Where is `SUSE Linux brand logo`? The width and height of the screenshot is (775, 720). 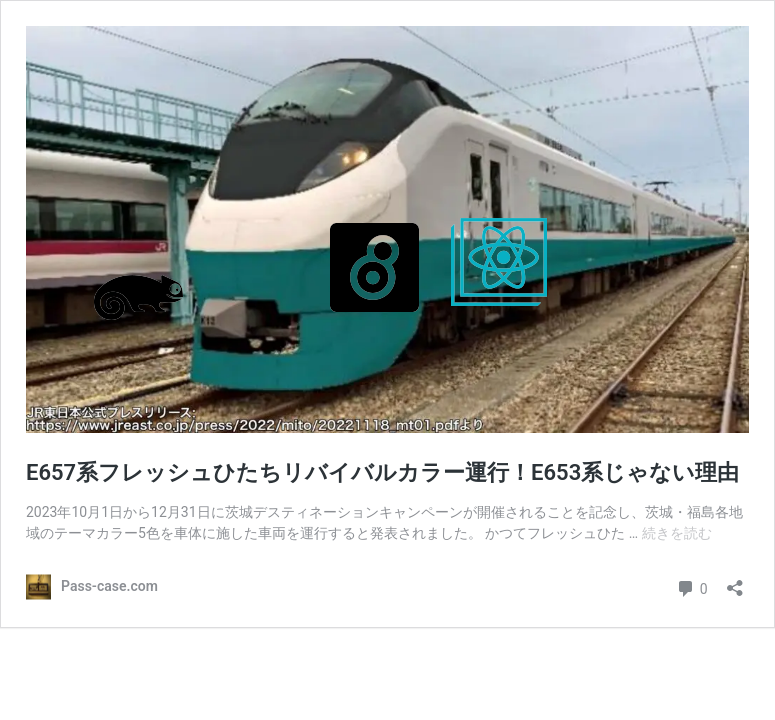 SUSE Linux brand logo is located at coordinates (138, 297).